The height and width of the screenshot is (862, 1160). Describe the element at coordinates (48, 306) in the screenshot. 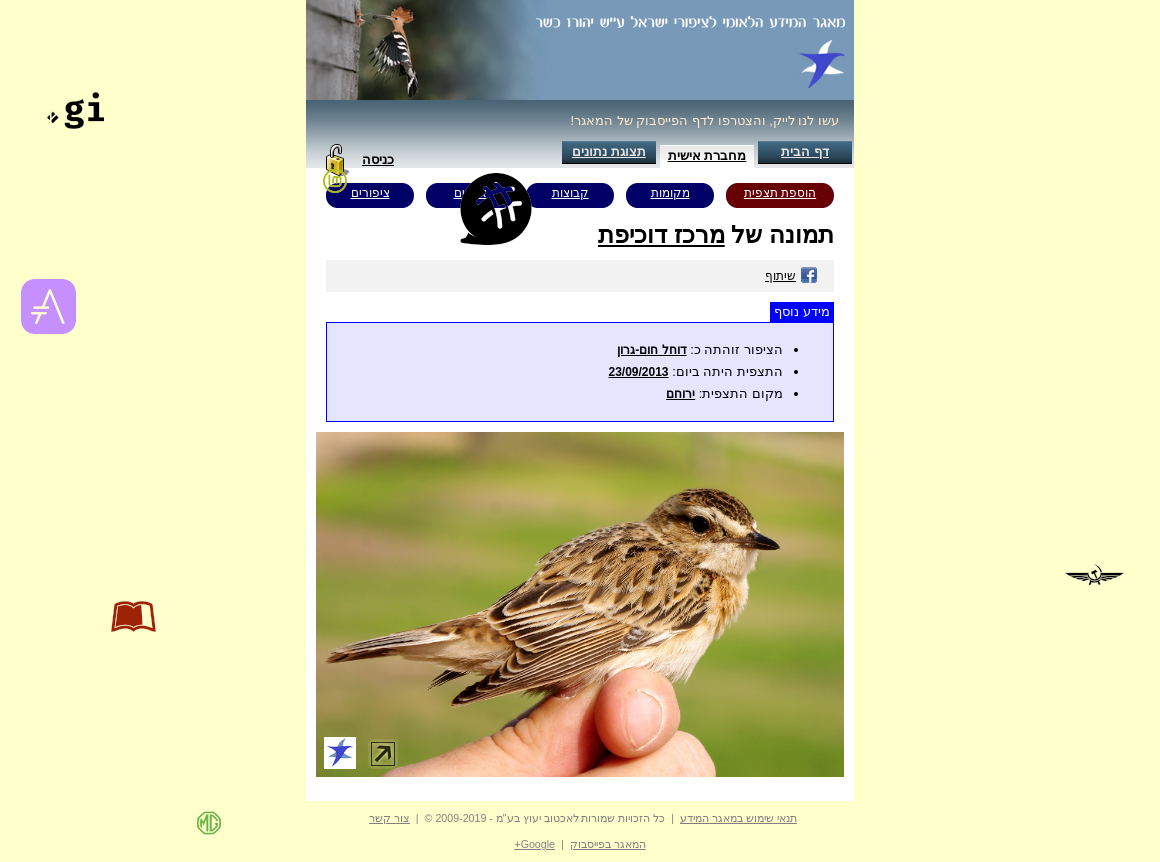

I see `asciidoctor documentation tool logo` at that location.